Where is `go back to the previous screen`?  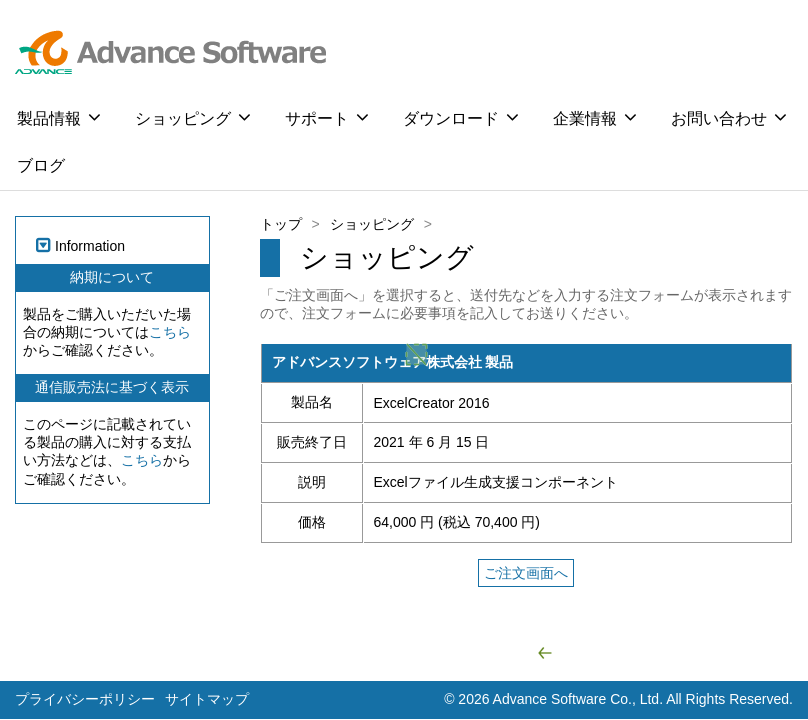
go back to the previous screen is located at coordinates (545, 653).